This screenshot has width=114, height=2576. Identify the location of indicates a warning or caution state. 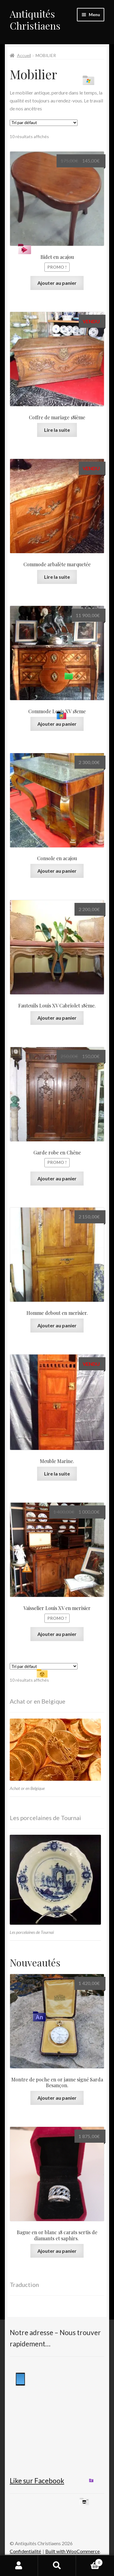
(27, 1568).